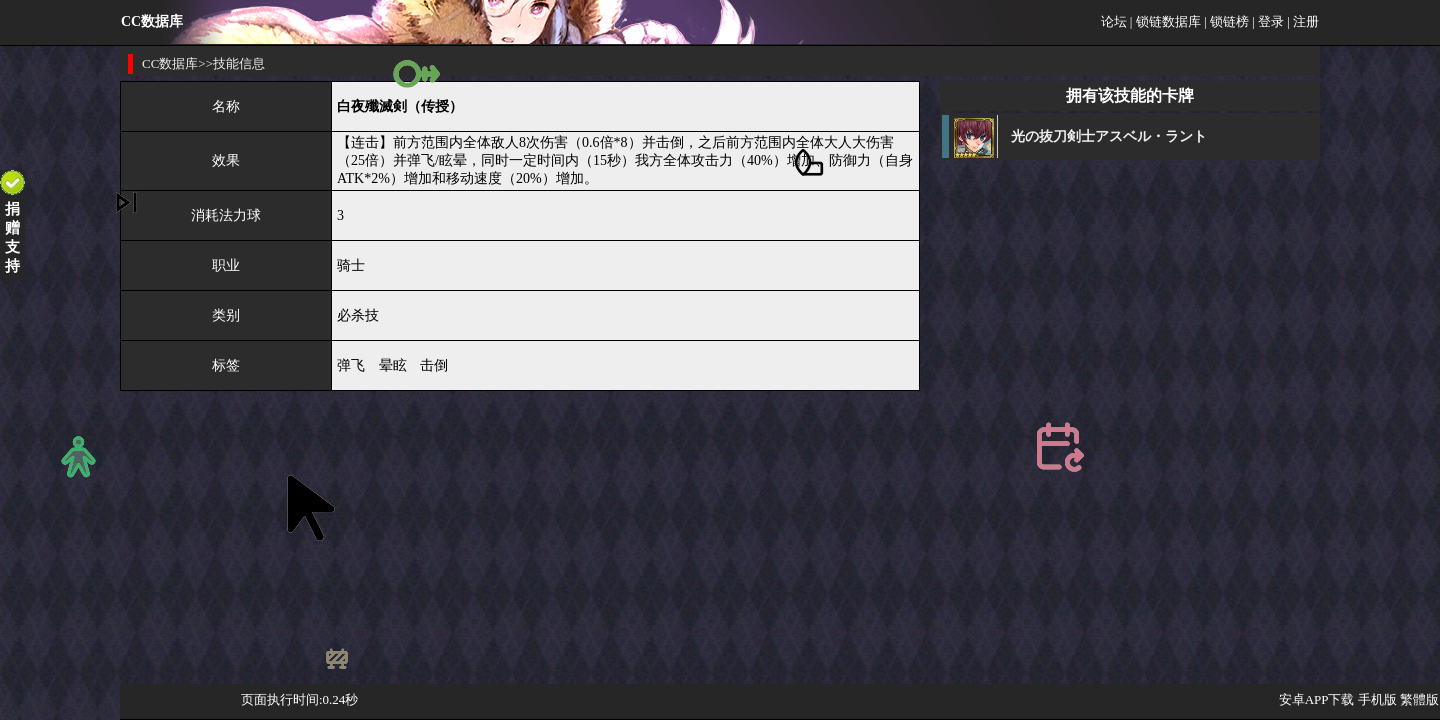 The height and width of the screenshot is (720, 1440). I want to click on skip to the next track or video, so click(126, 202).